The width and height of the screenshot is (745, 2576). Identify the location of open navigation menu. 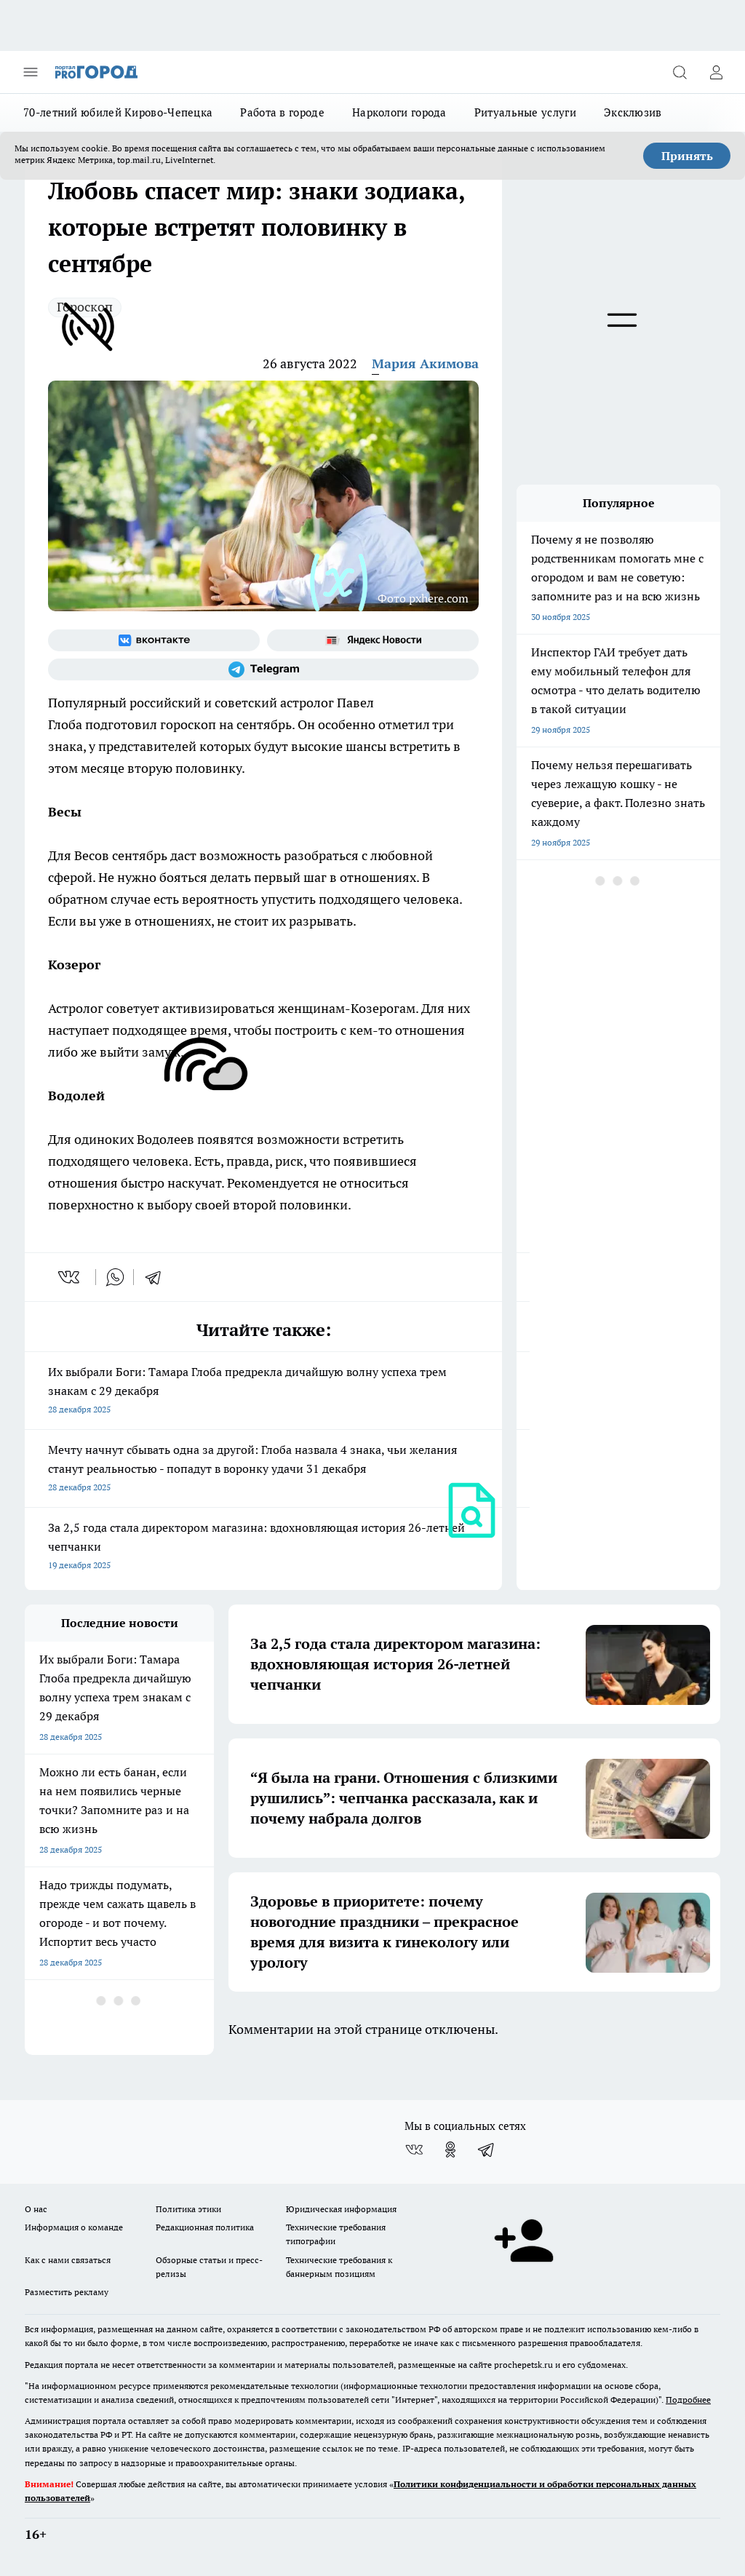
(622, 319).